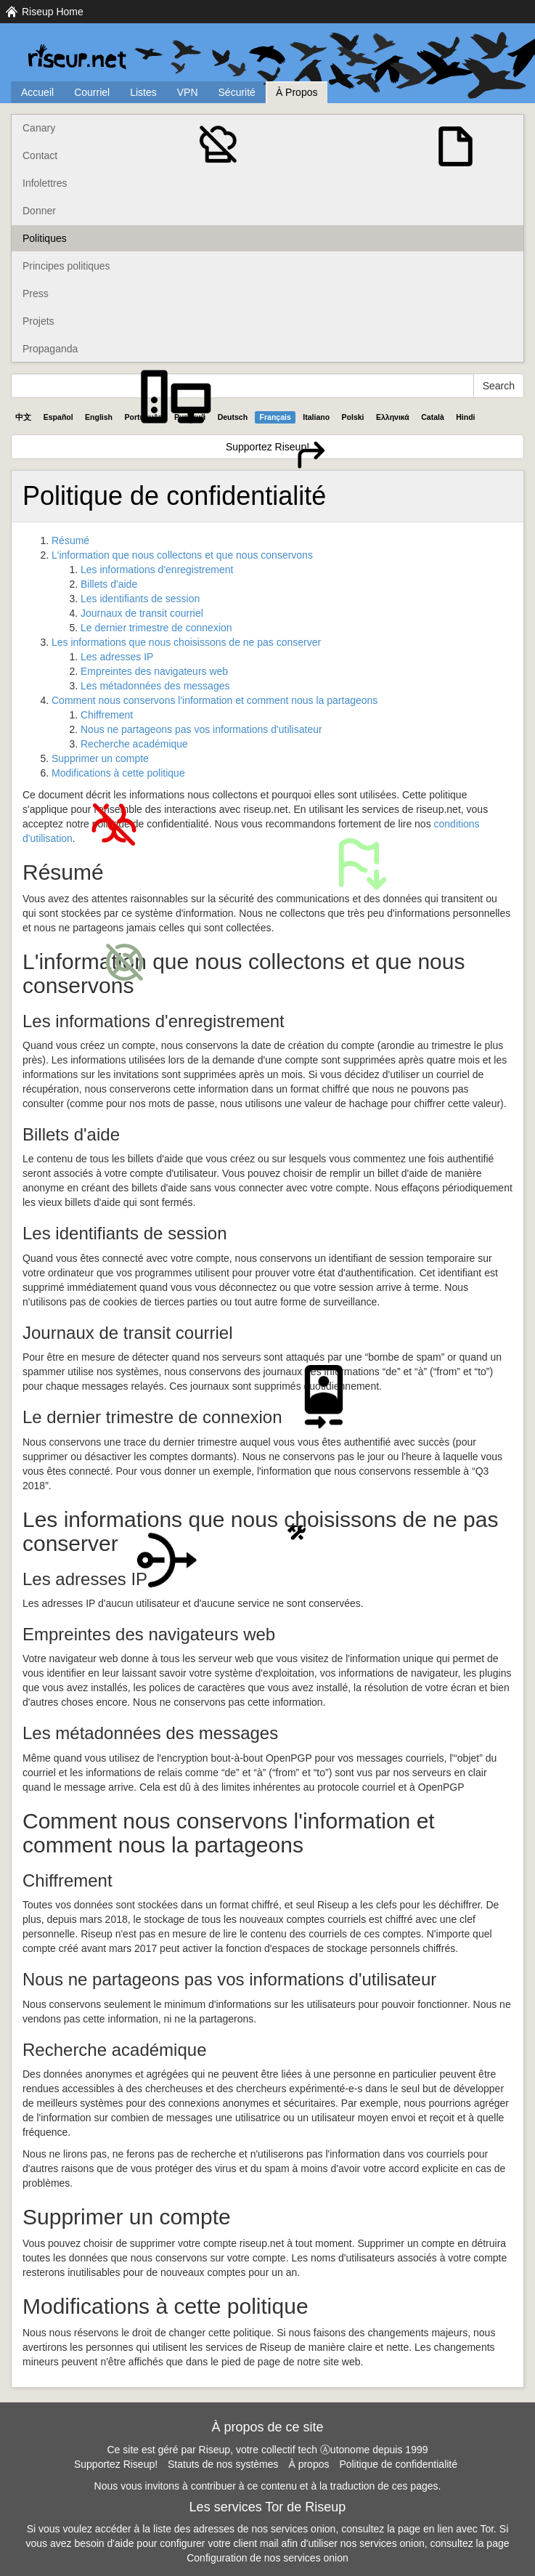  What do you see at coordinates (218, 144) in the screenshot?
I see `disable cooking or recipe mode` at bounding box center [218, 144].